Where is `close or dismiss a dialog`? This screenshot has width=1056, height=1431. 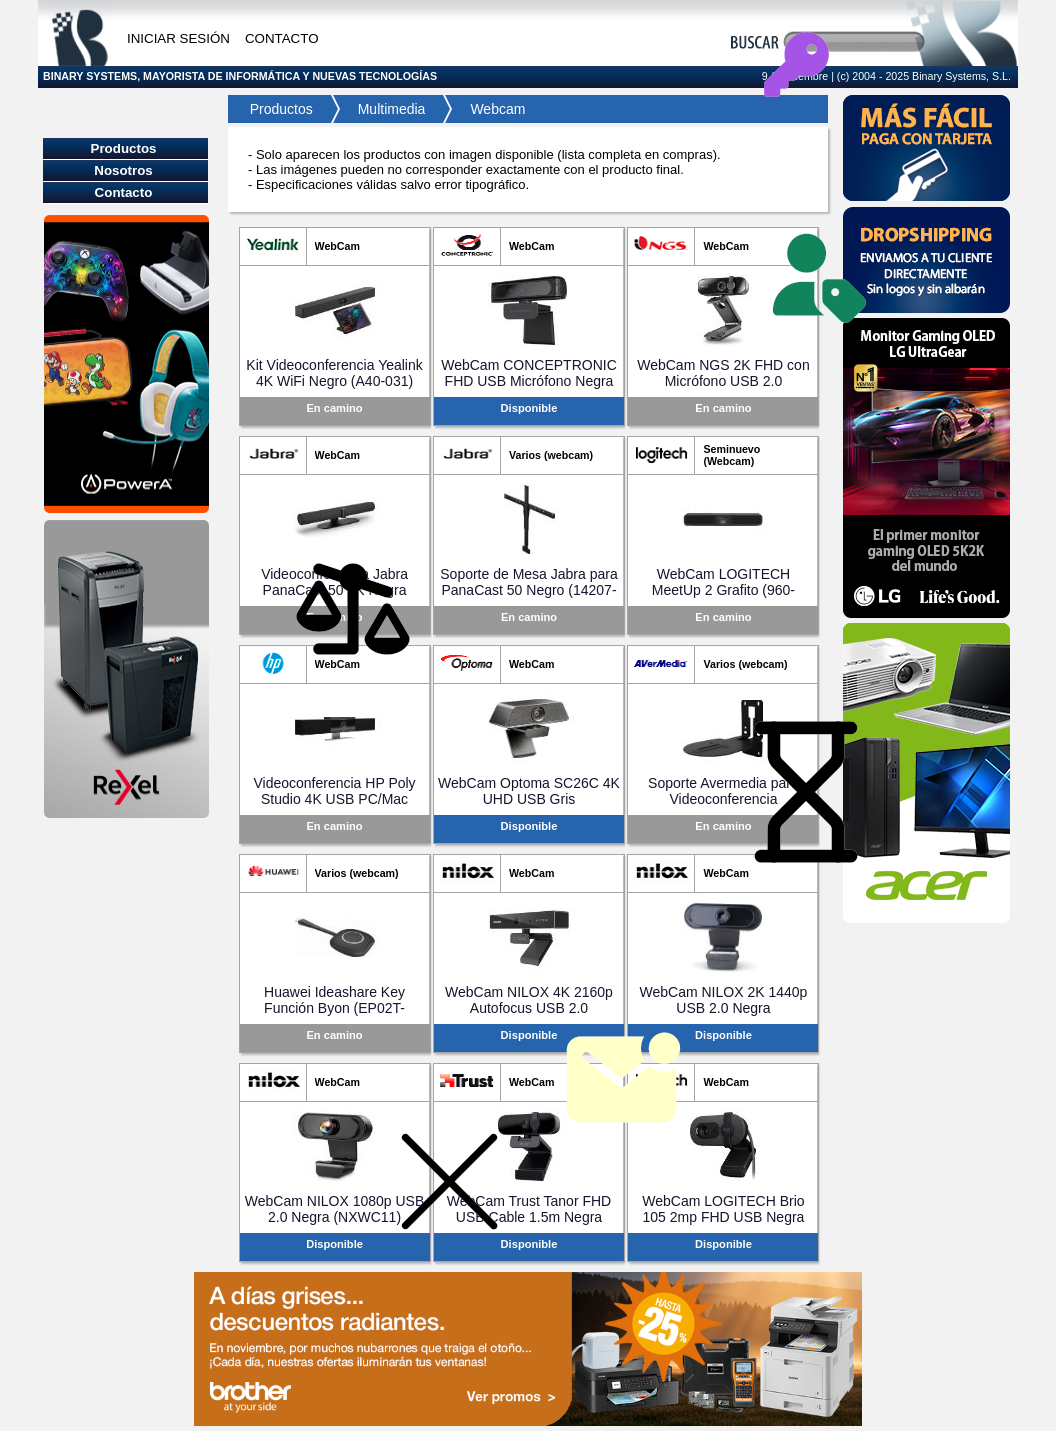 close or dismiss a dialog is located at coordinates (449, 1181).